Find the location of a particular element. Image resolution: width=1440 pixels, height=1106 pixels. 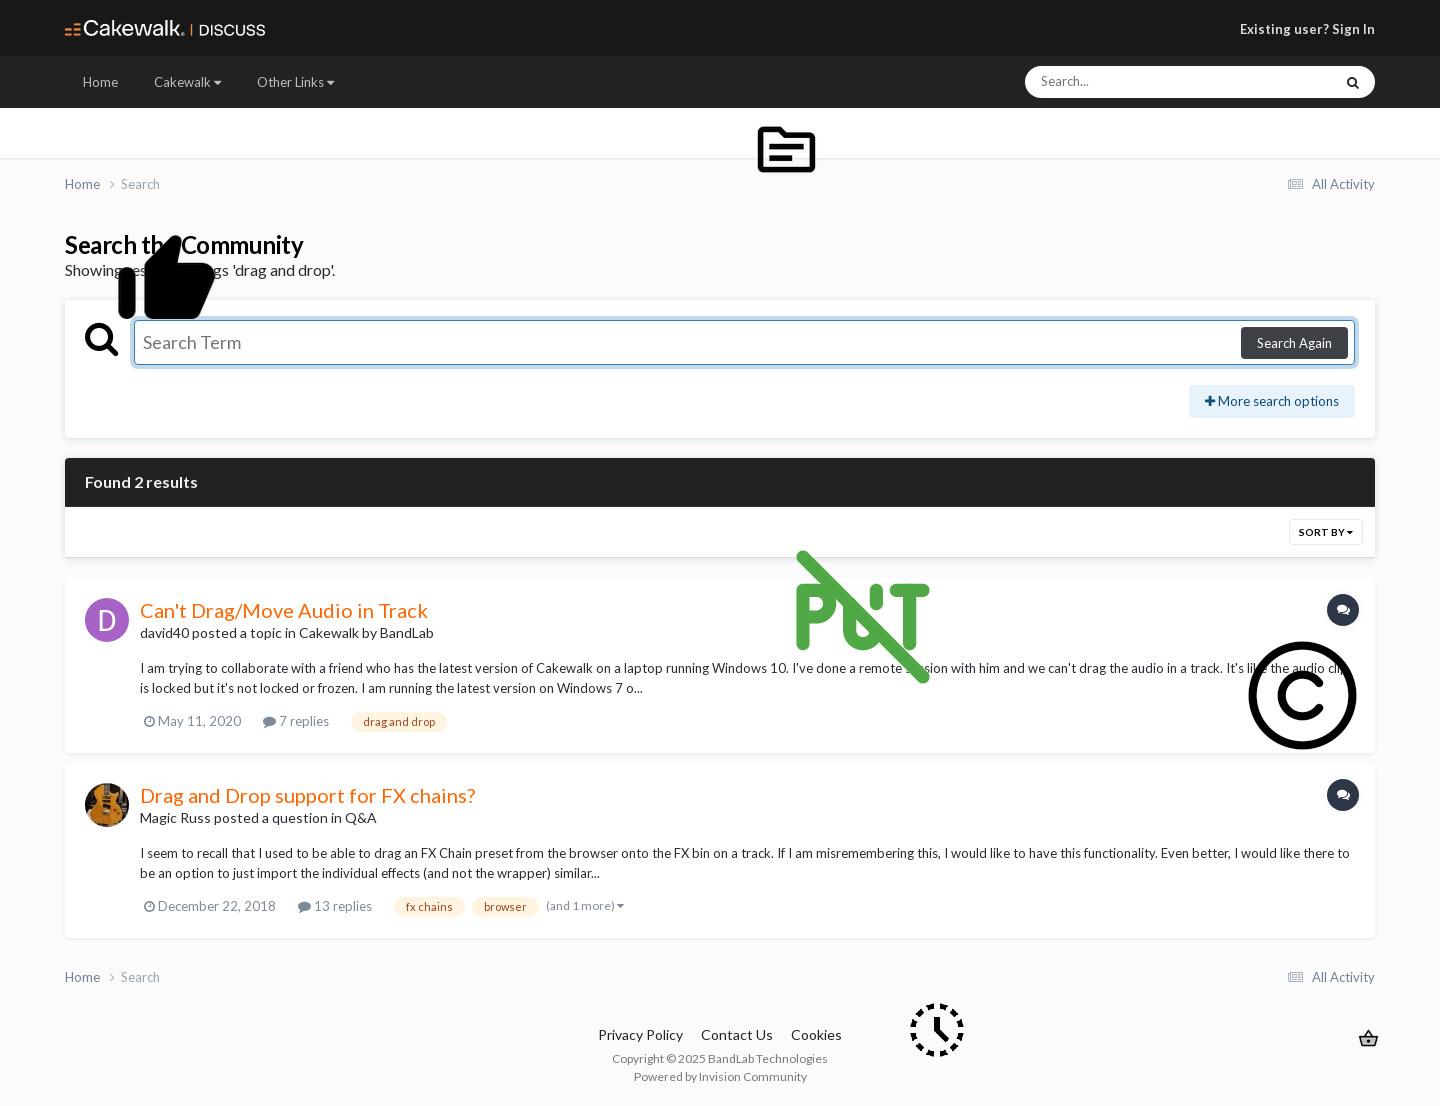

indicates history tracking is disabled is located at coordinates (937, 1030).